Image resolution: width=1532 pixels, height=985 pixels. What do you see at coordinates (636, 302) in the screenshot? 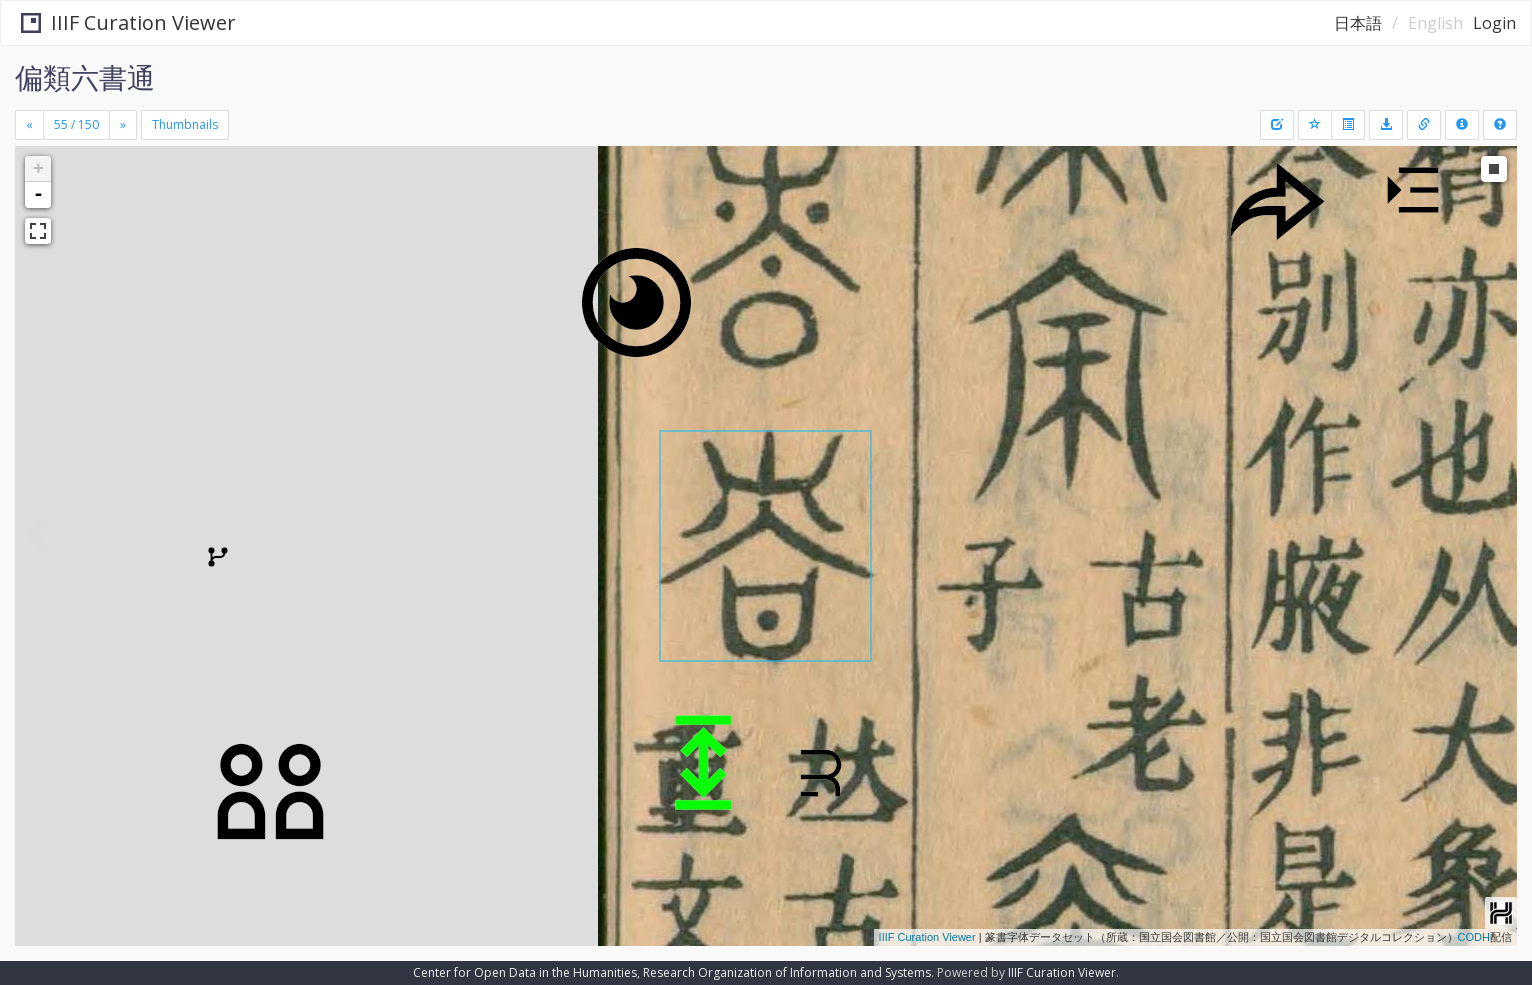
I see `view or preview content` at bounding box center [636, 302].